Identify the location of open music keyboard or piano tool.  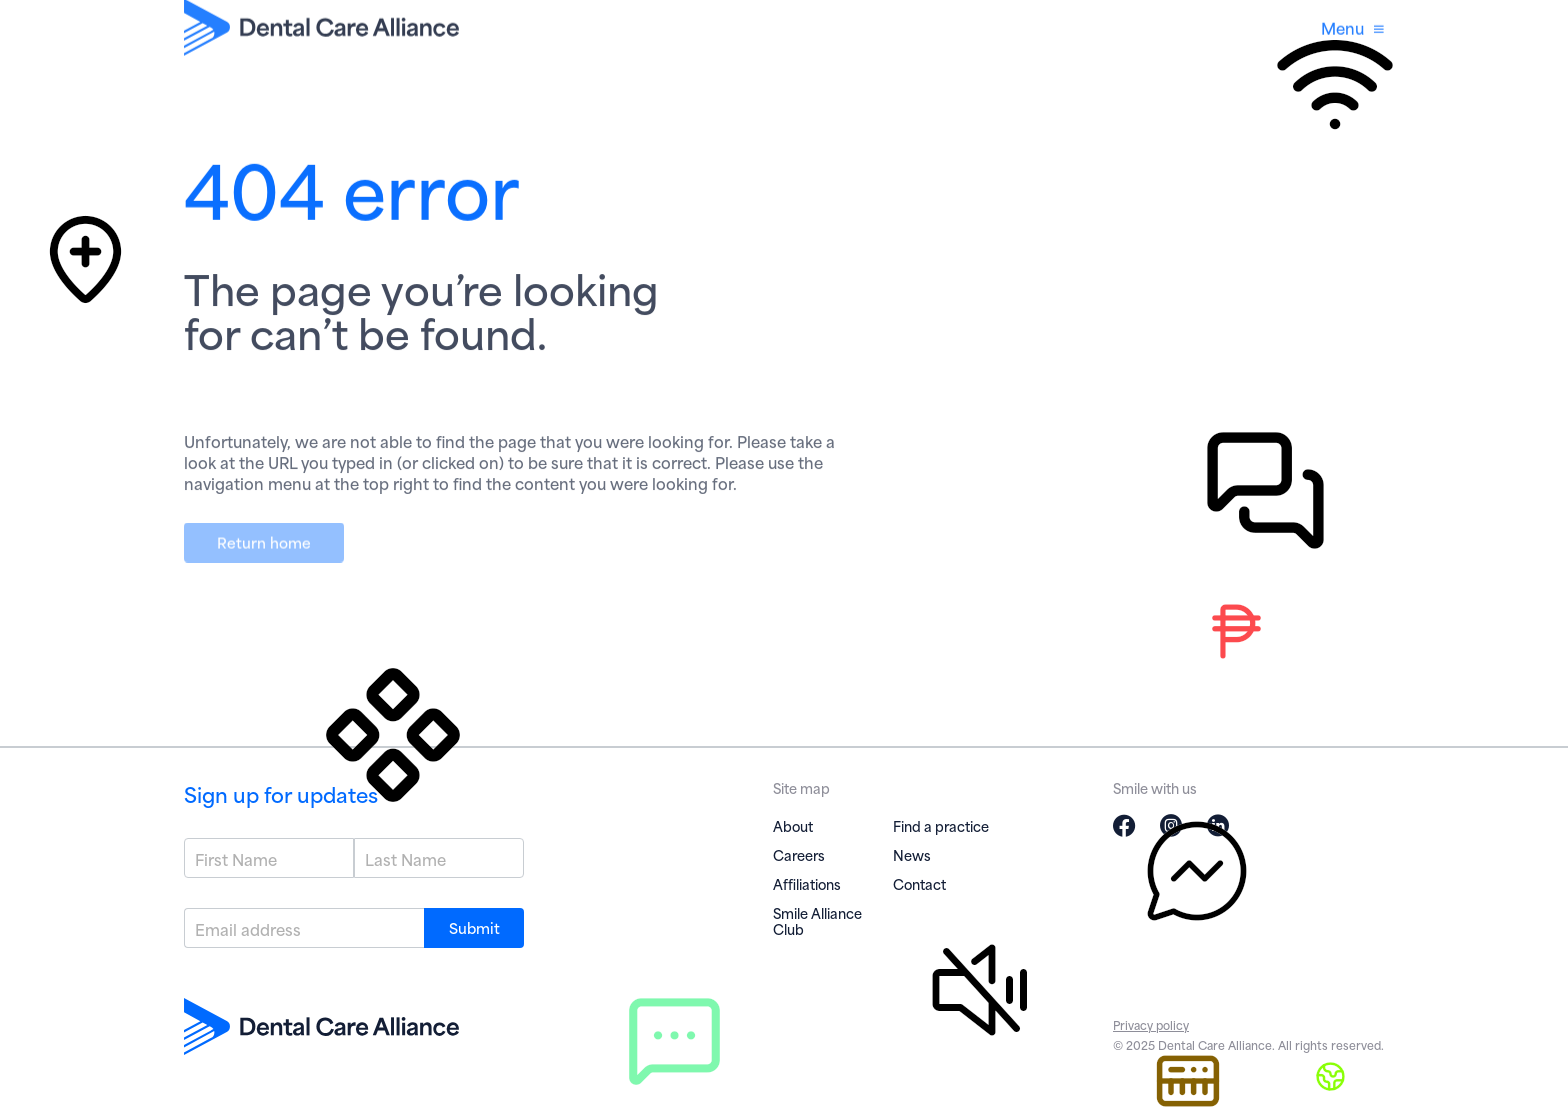
(1188, 1081).